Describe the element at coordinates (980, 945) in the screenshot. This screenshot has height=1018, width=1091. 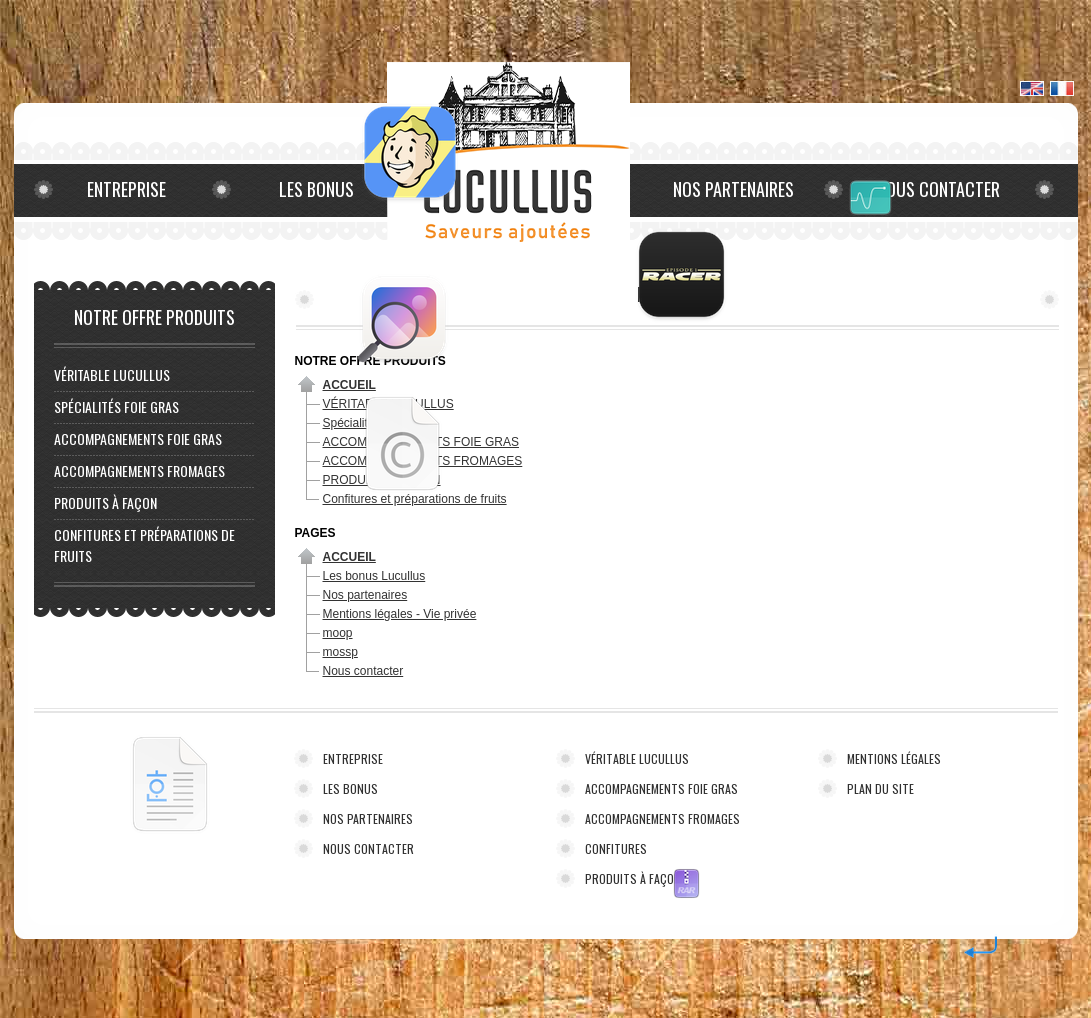
I see `reply to an email message` at that location.